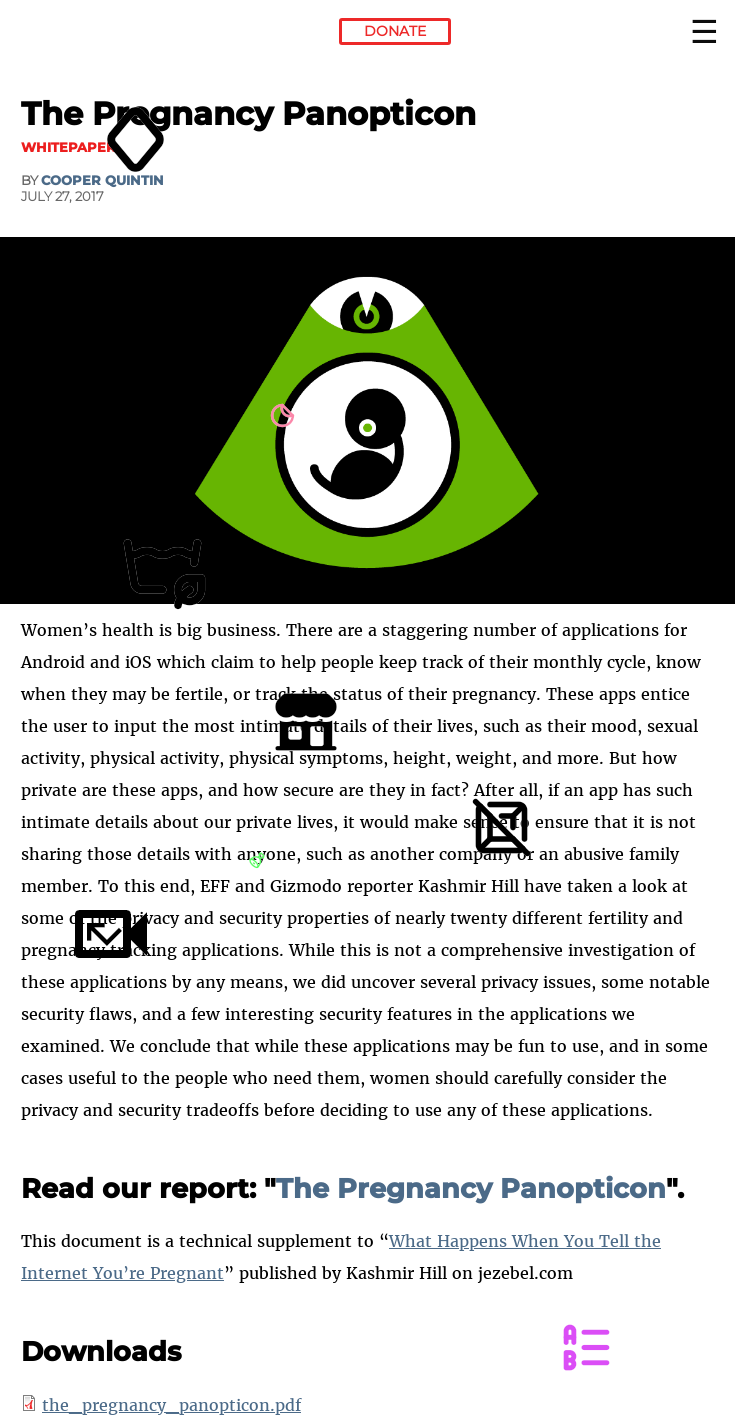 This screenshot has height=1421, width=735. What do you see at coordinates (111, 934) in the screenshot?
I see `indicates a missed video call` at bounding box center [111, 934].